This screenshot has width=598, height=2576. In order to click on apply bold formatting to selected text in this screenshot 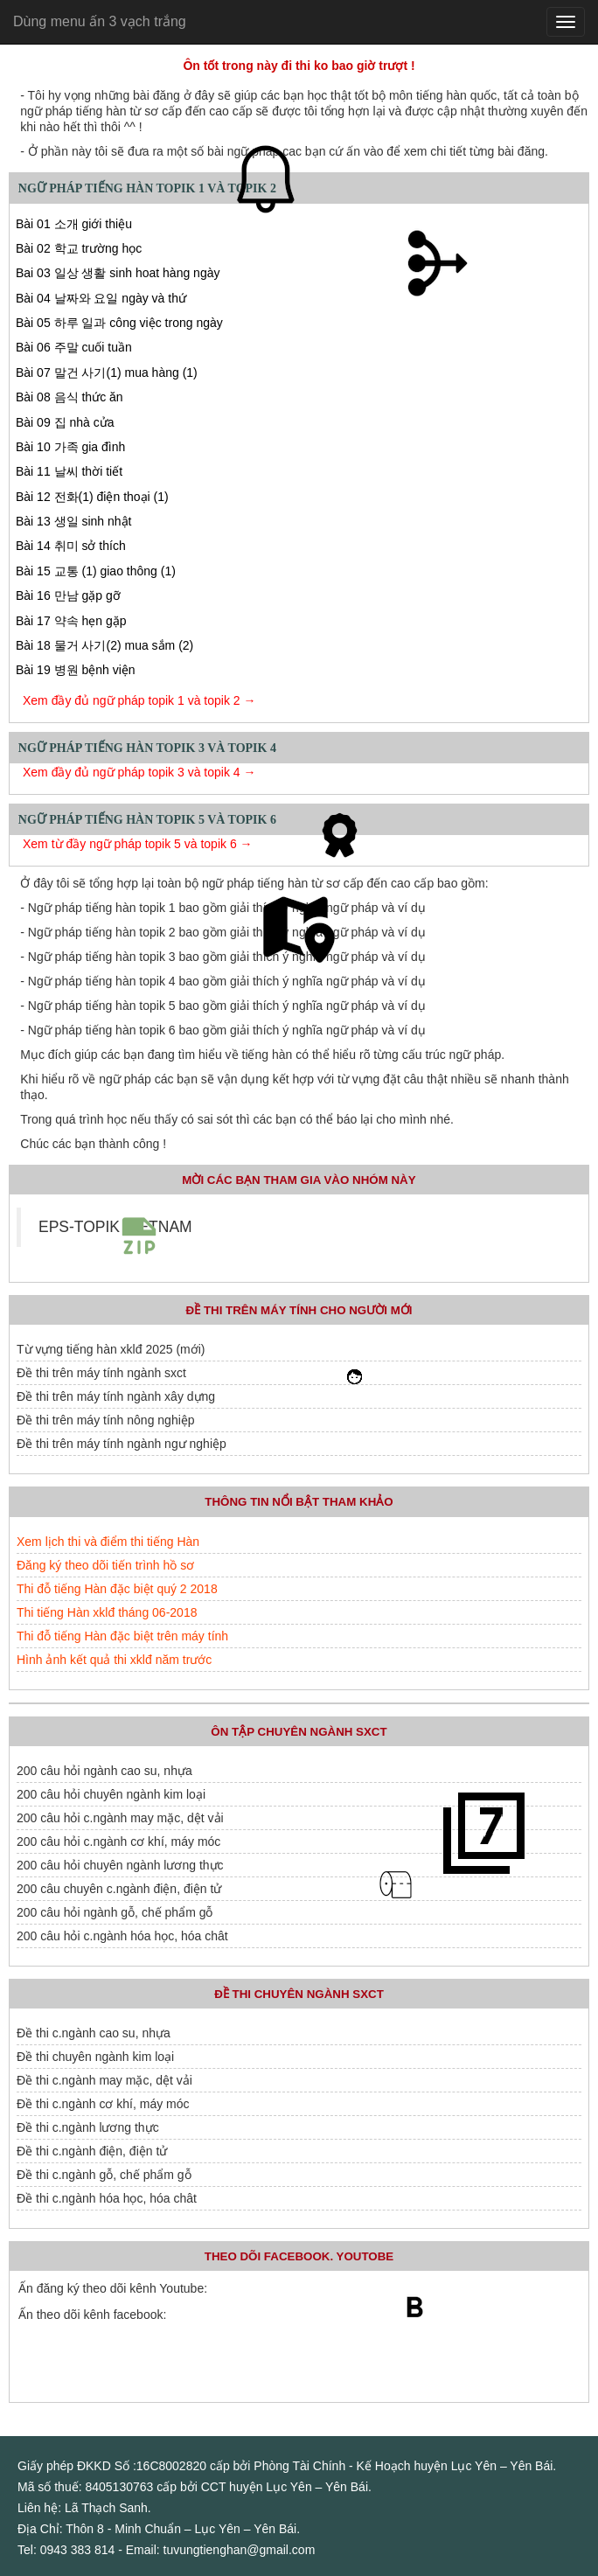, I will do `click(414, 2308)`.